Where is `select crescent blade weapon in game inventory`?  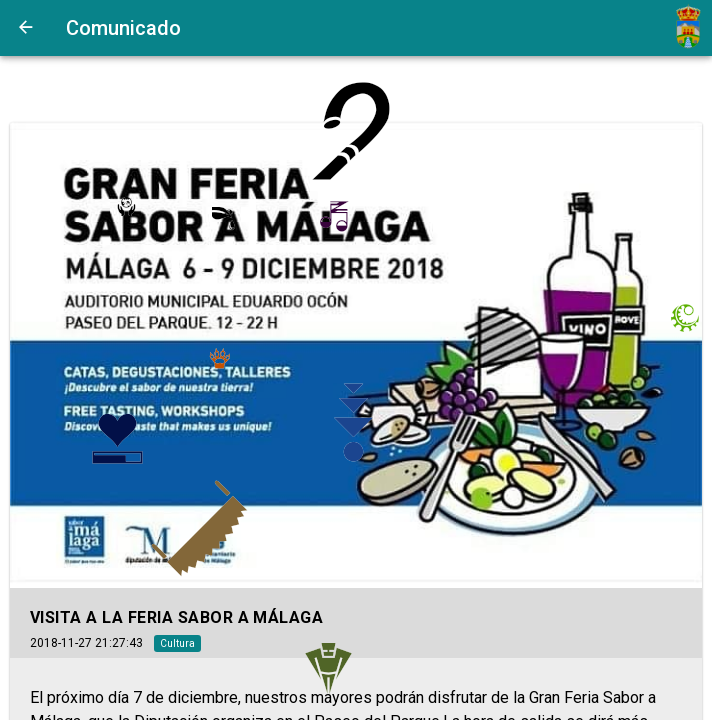
select crescent blade weapon in game inventory is located at coordinates (685, 318).